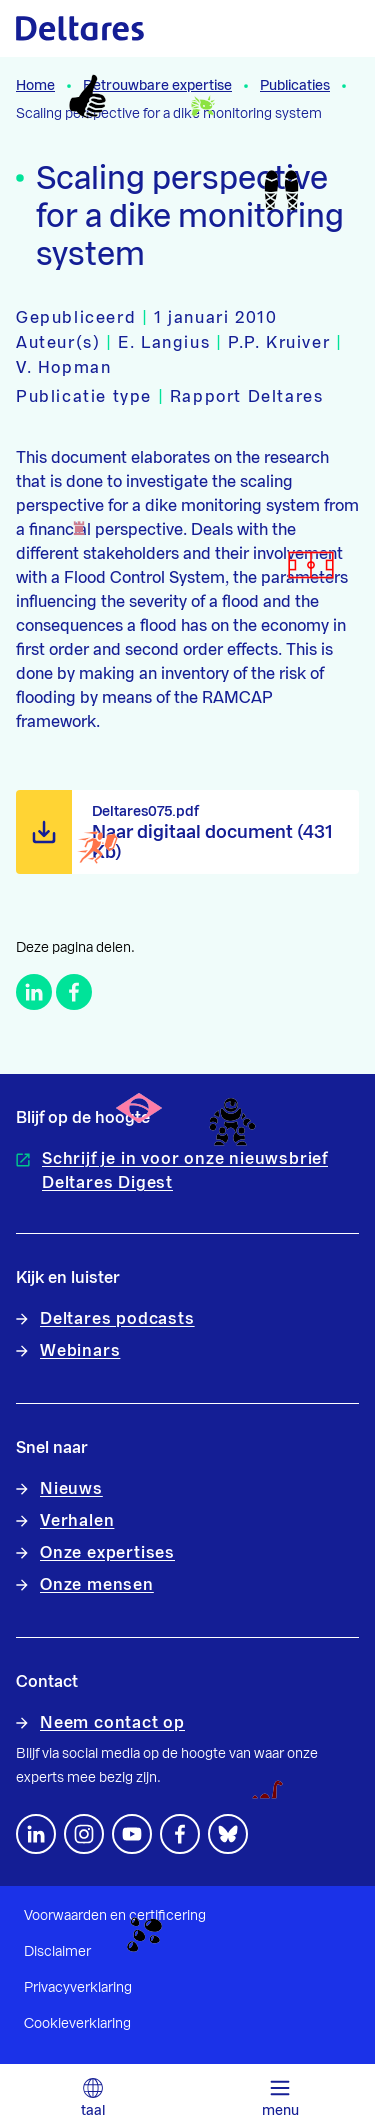 The image size is (375, 2122). I want to click on access sea creatures or aquatic animals category, so click(267, 1789).